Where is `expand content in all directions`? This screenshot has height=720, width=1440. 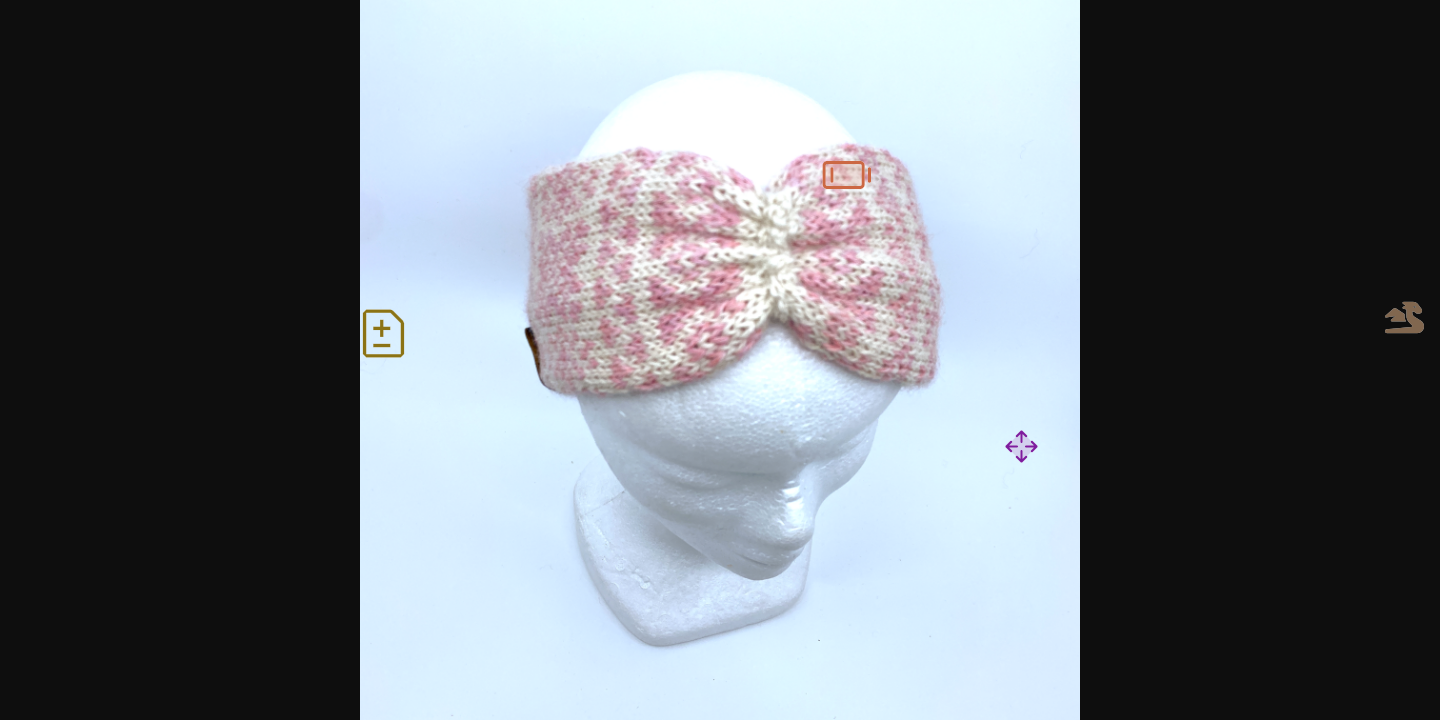
expand content in all directions is located at coordinates (1021, 446).